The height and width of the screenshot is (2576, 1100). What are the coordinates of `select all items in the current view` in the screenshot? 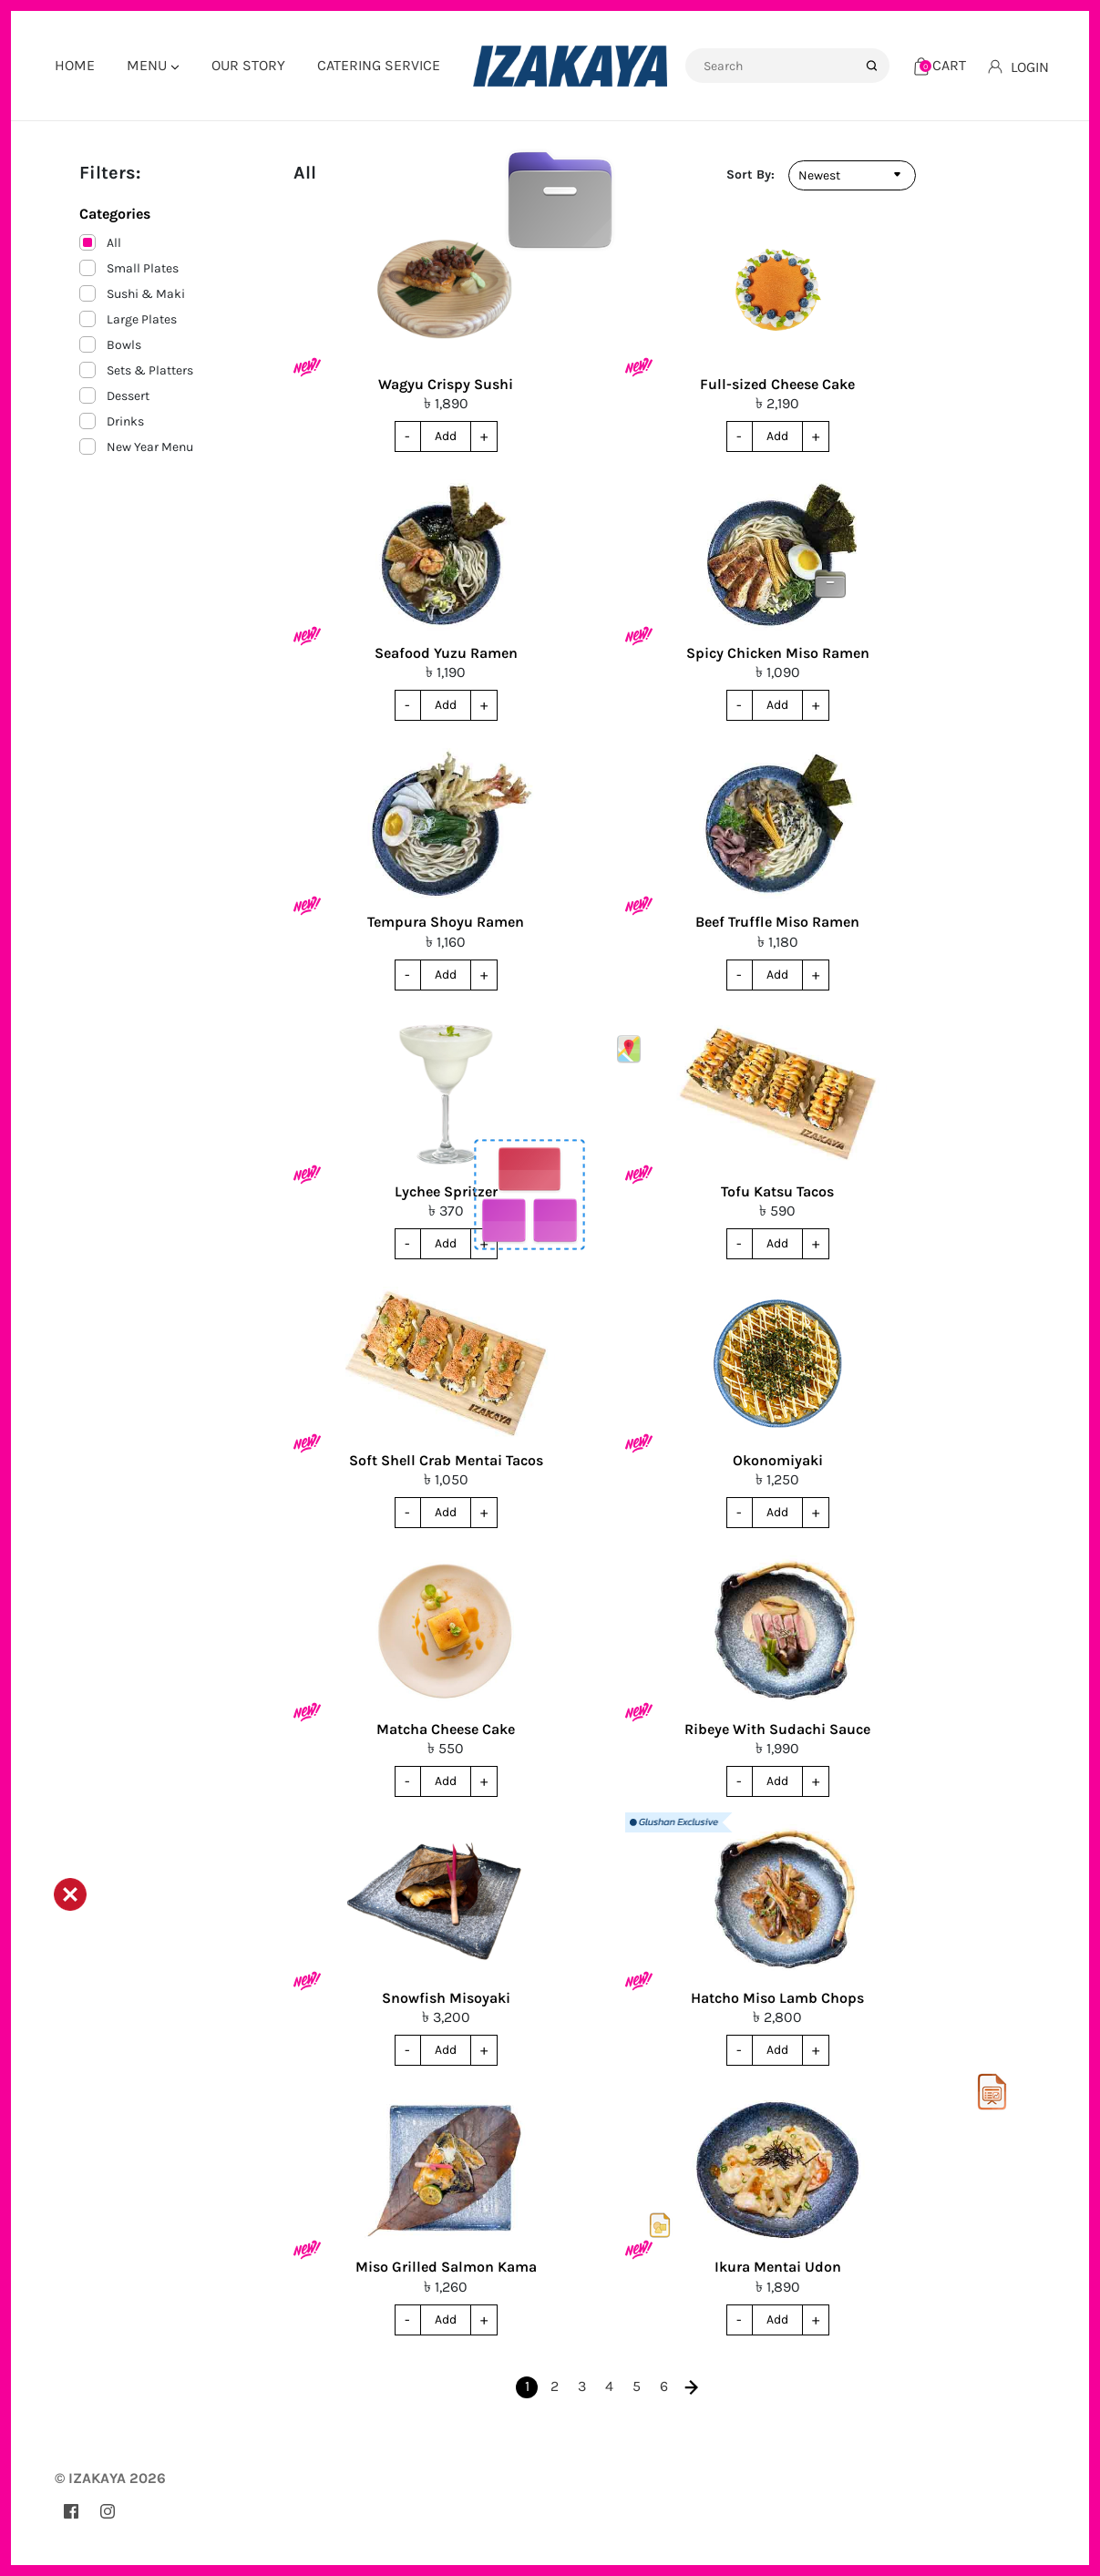 It's located at (529, 1195).